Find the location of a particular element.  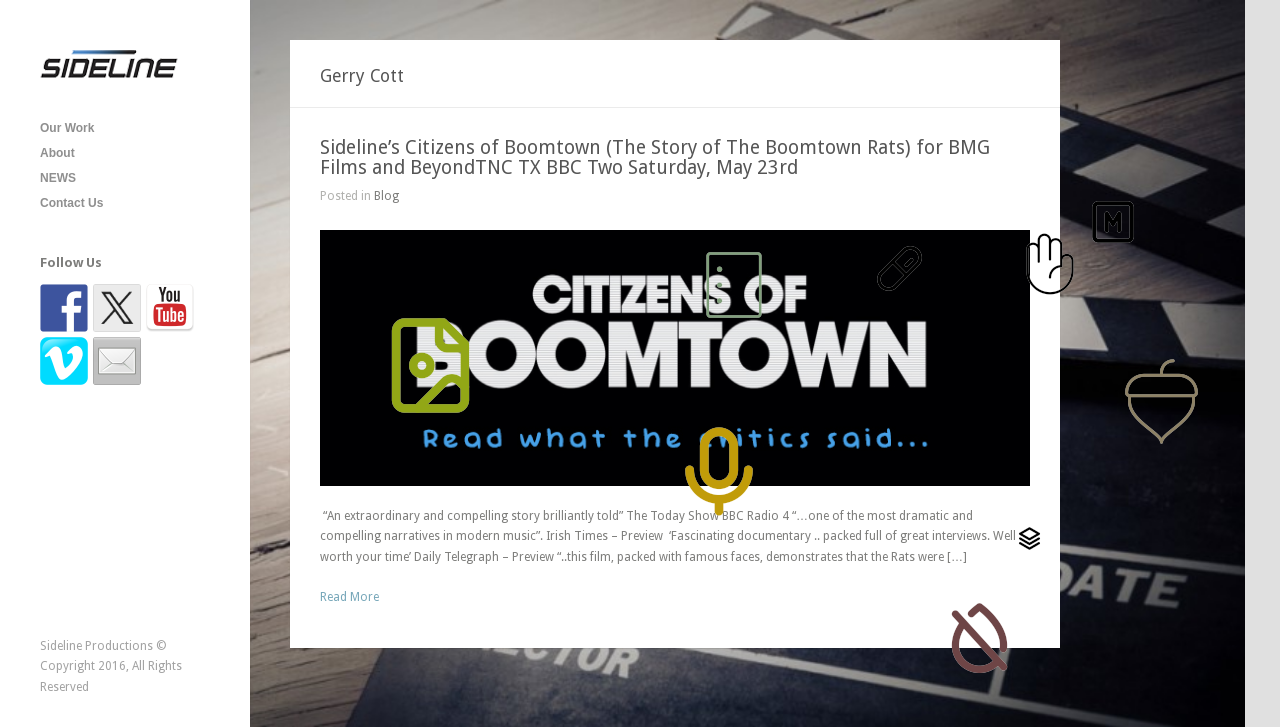

view image file is located at coordinates (430, 365).